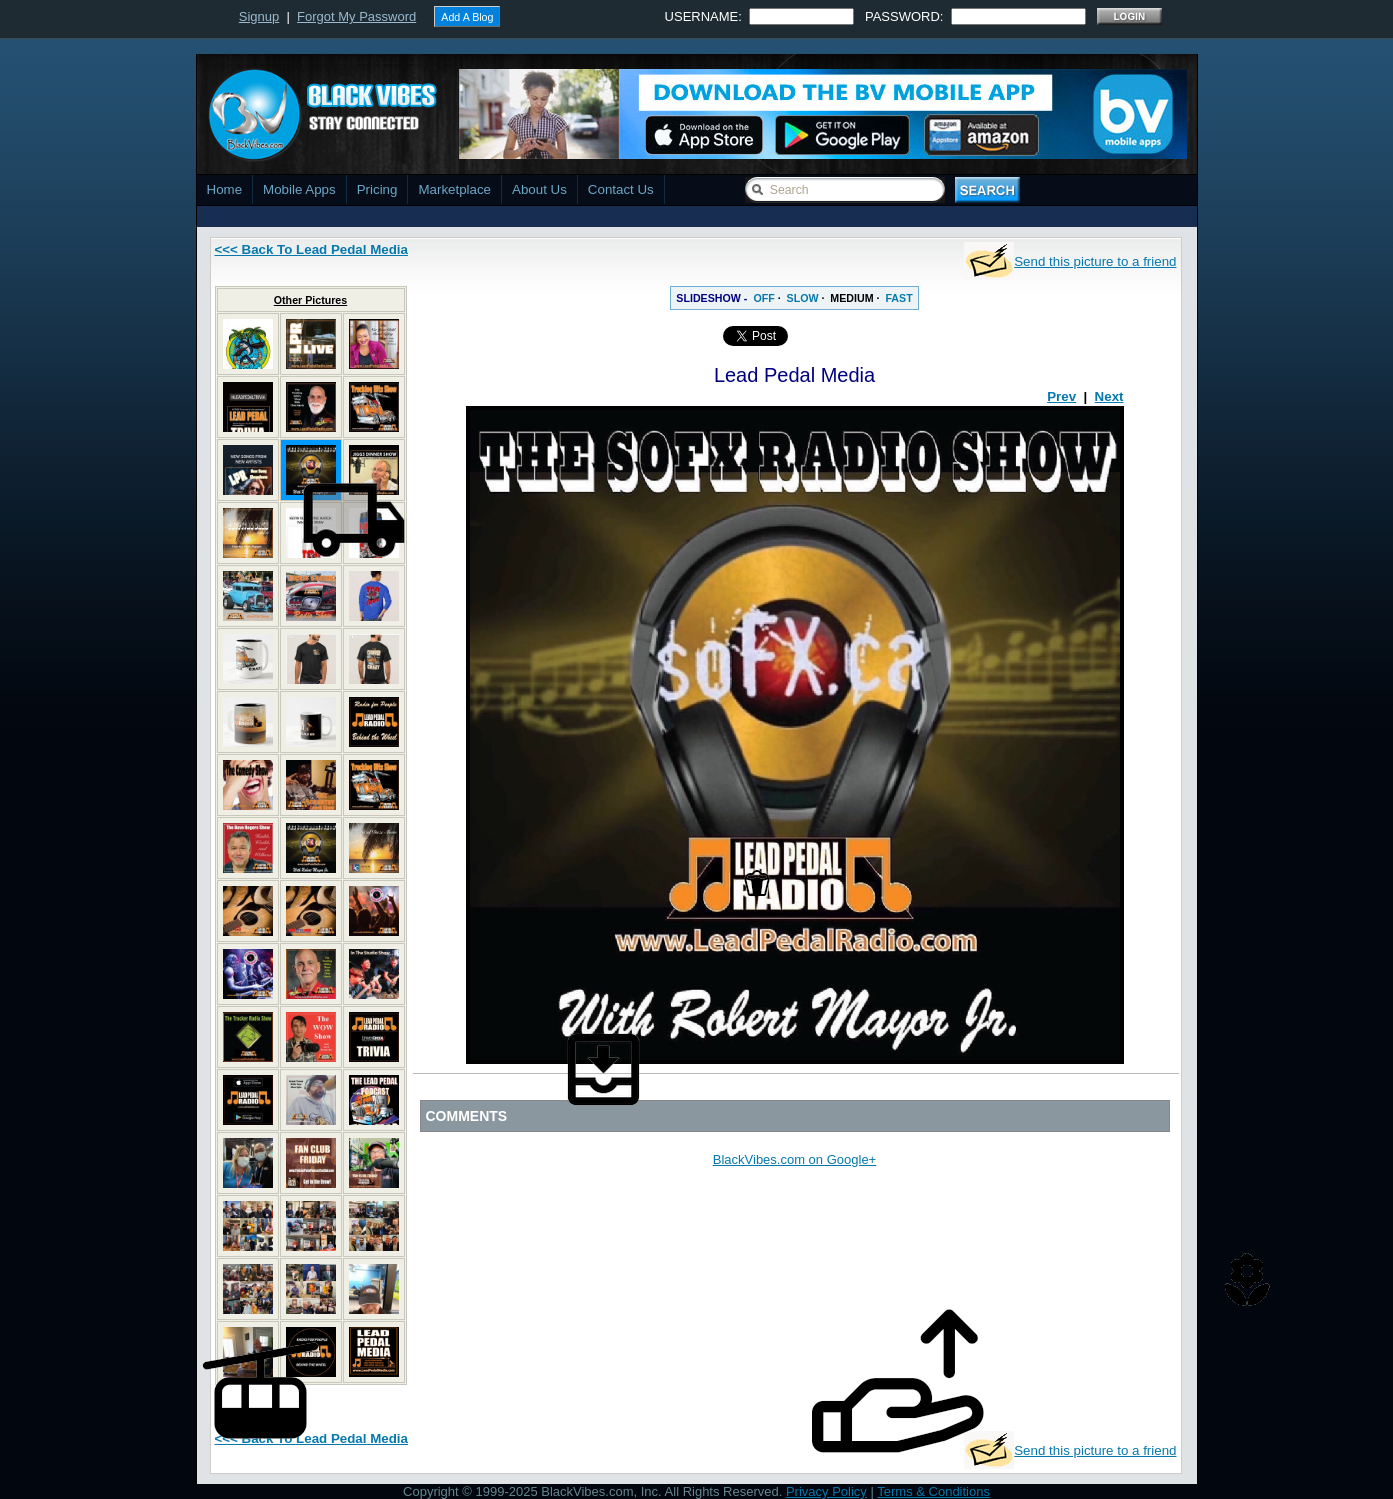  What do you see at coordinates (260, 1392) in the screenshot?
I see `access cable car or gondola transit options` at bounding box center [260, 1392].